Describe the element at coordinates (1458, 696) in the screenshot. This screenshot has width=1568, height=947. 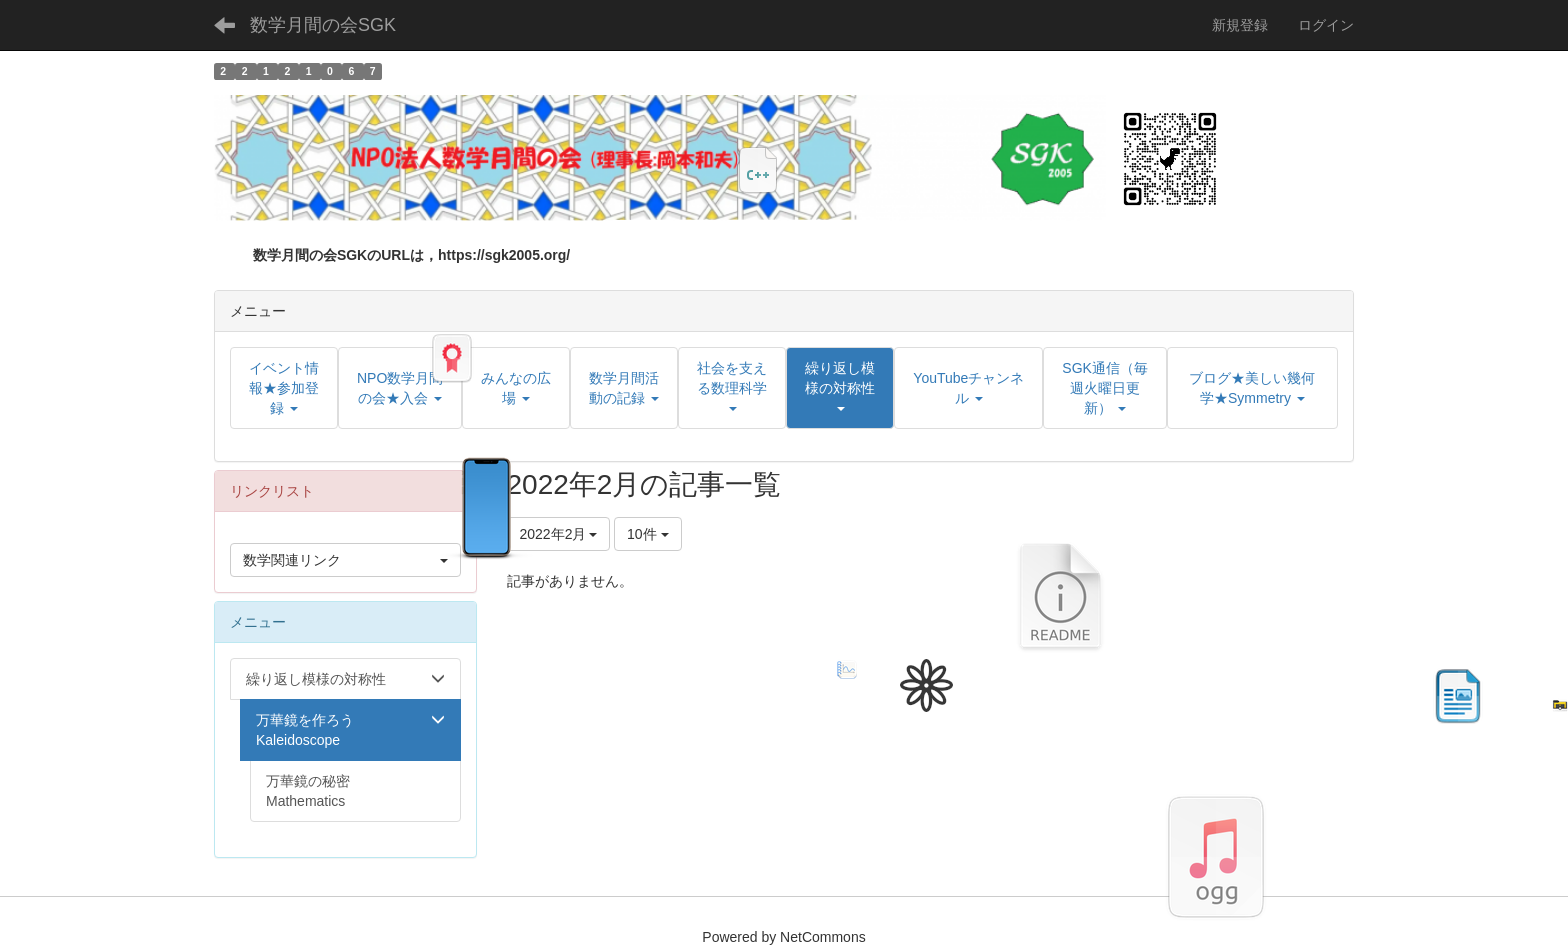
I see `open a libreoffice writer document` at that location.